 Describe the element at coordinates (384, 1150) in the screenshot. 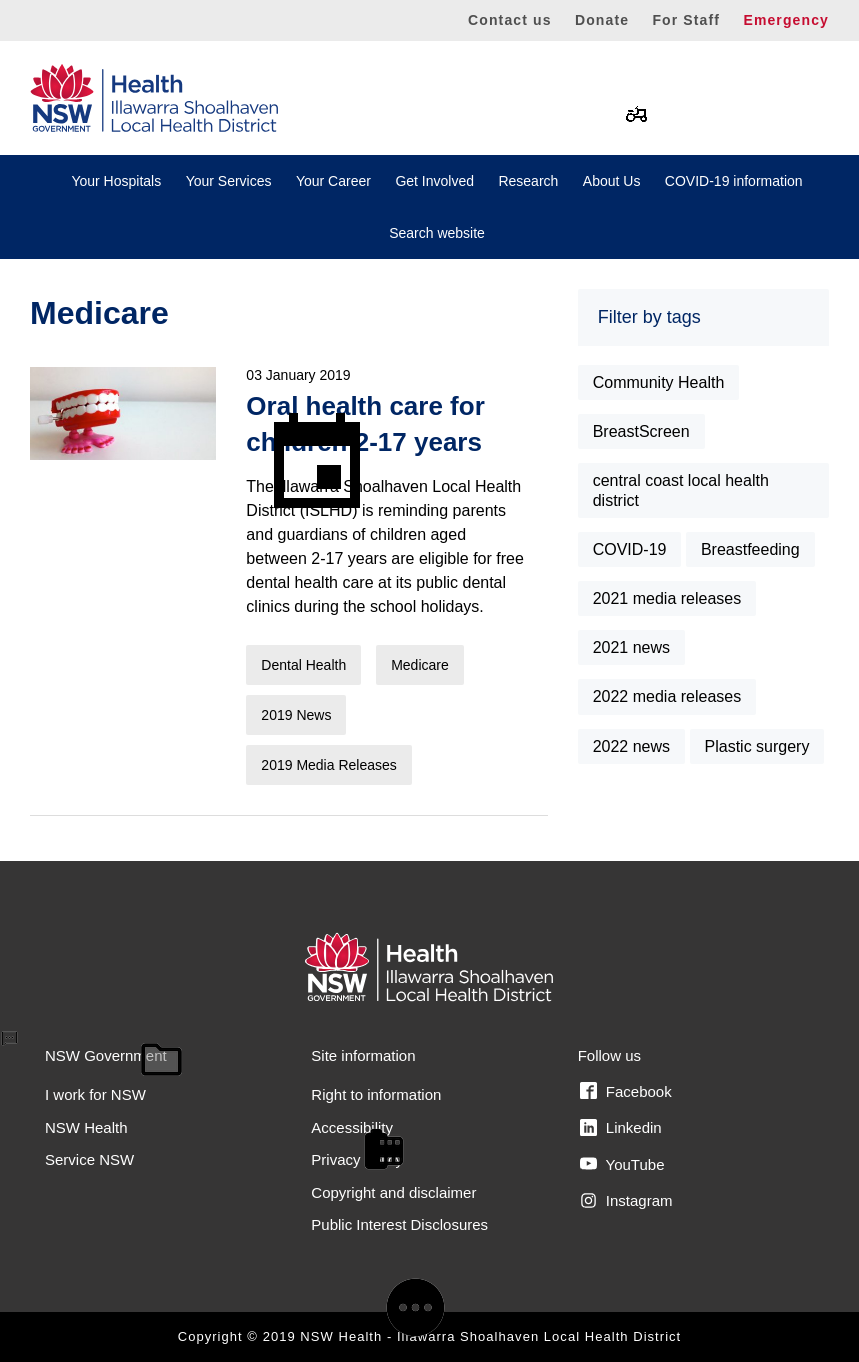

I see `access photos from camera roll` at that location.